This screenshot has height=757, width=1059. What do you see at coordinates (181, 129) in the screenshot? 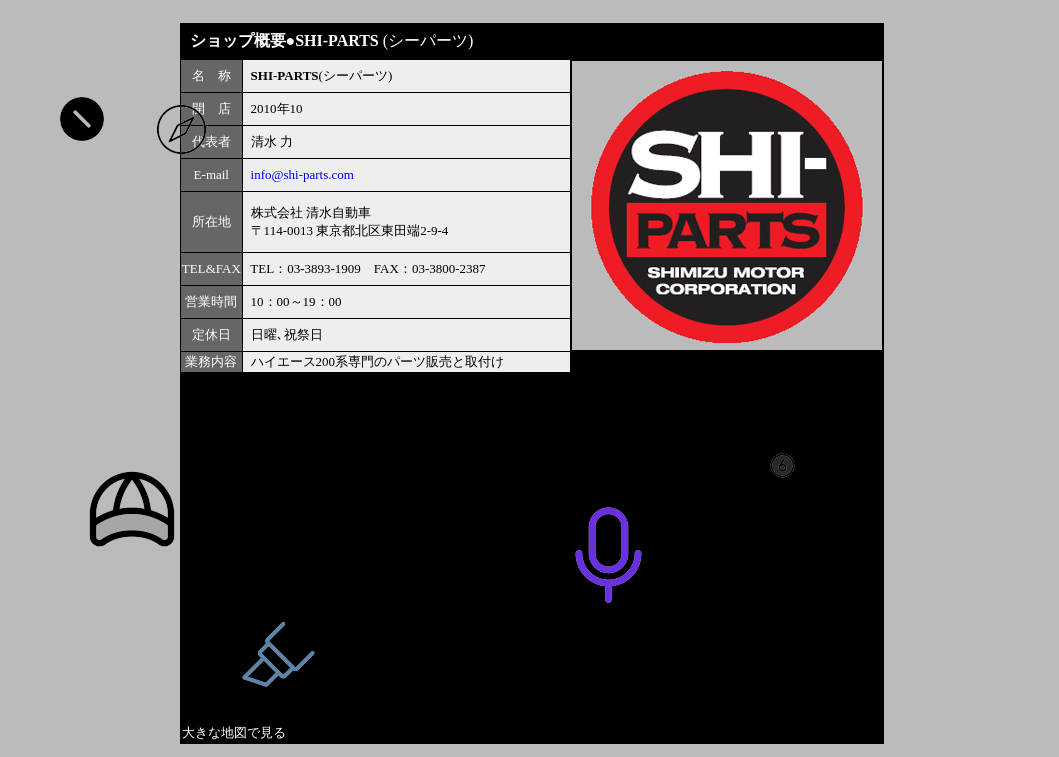
I see `access navigation or directions` at bounding box center [181, 129].